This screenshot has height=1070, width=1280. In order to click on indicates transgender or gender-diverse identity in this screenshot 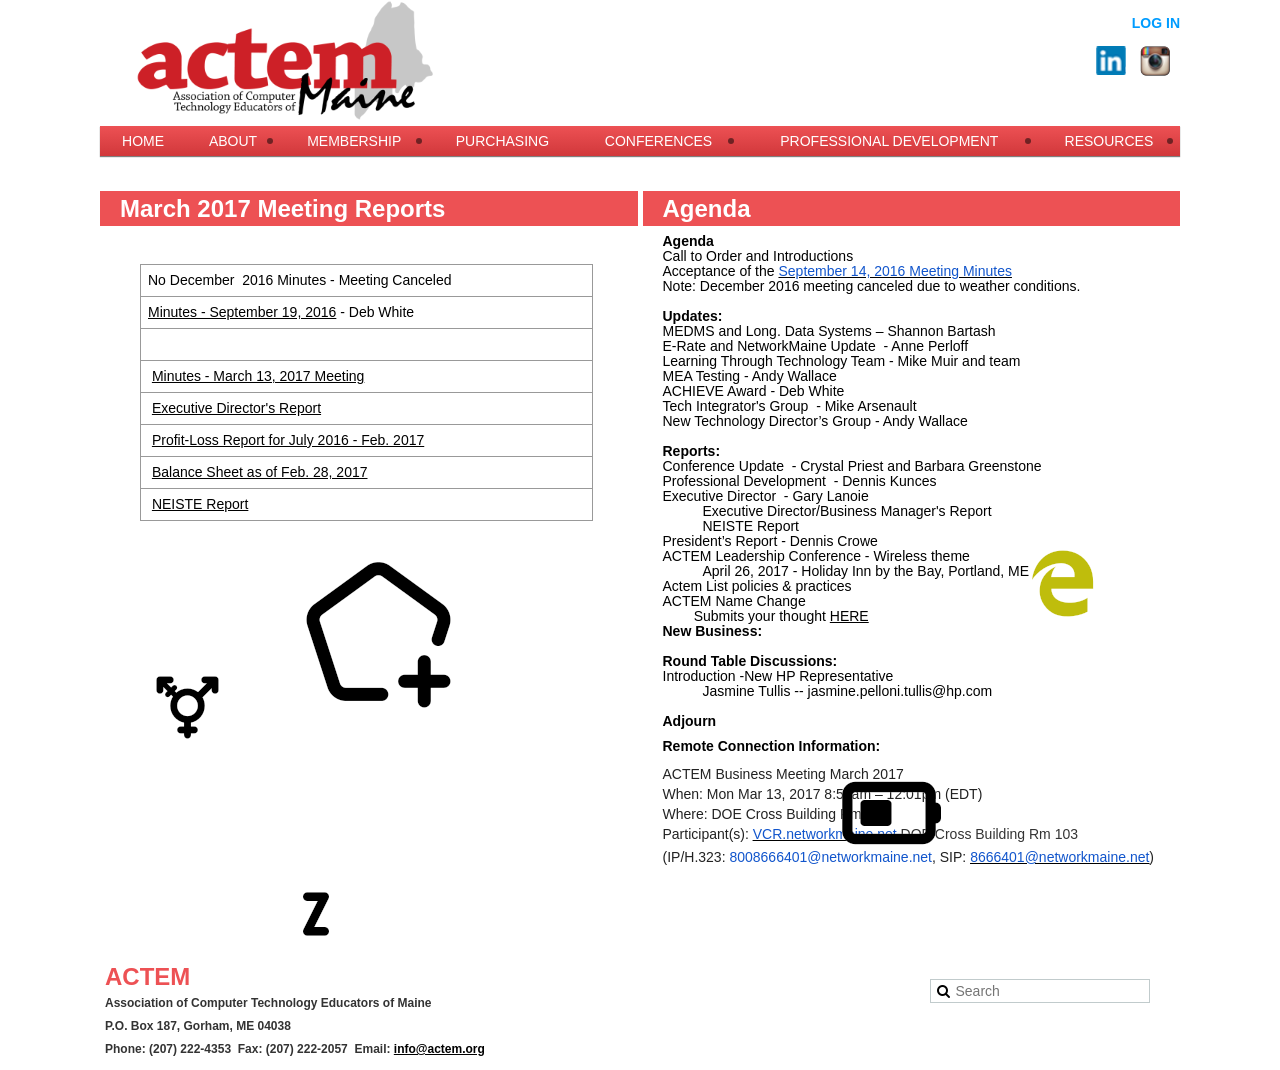, I will do `click(187, 707)`.